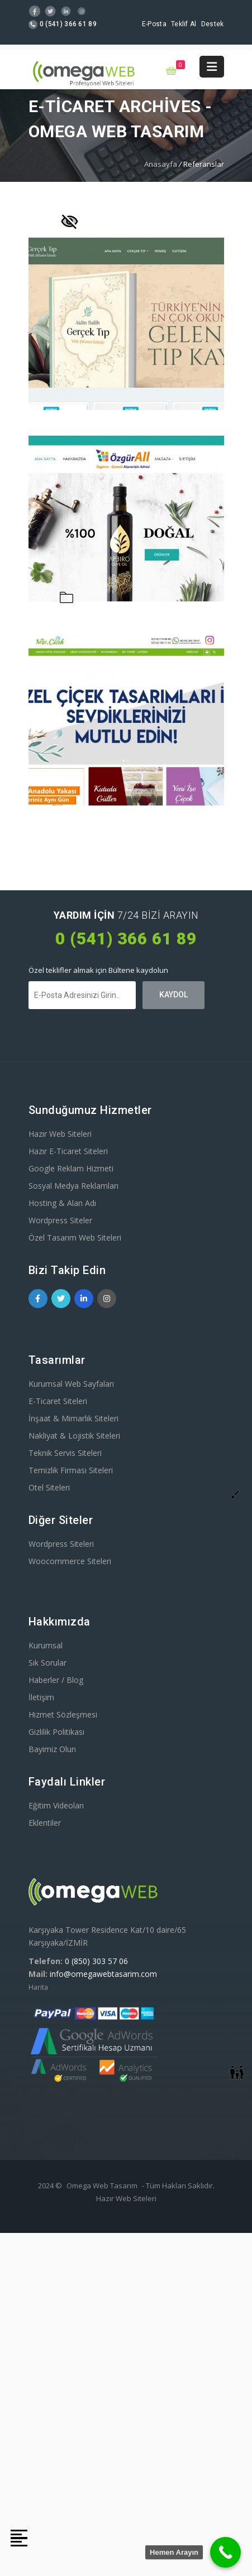  What do you see at coordinates (19, 2538) in the screenshot?
I see `align text to the left` at bounding box center [19, 2538].